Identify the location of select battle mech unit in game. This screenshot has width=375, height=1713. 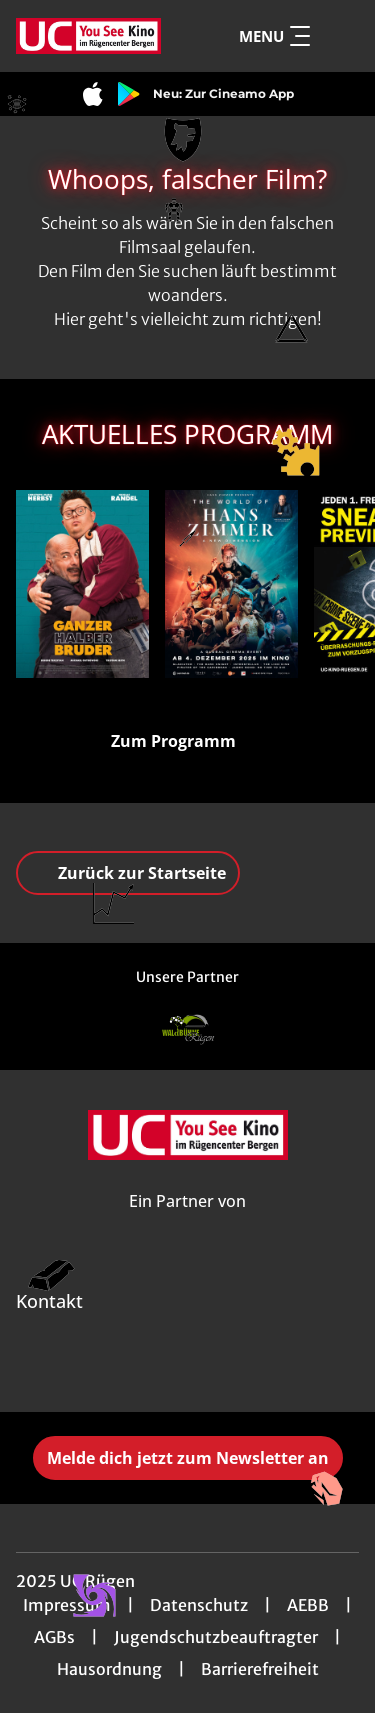
(174, 210).